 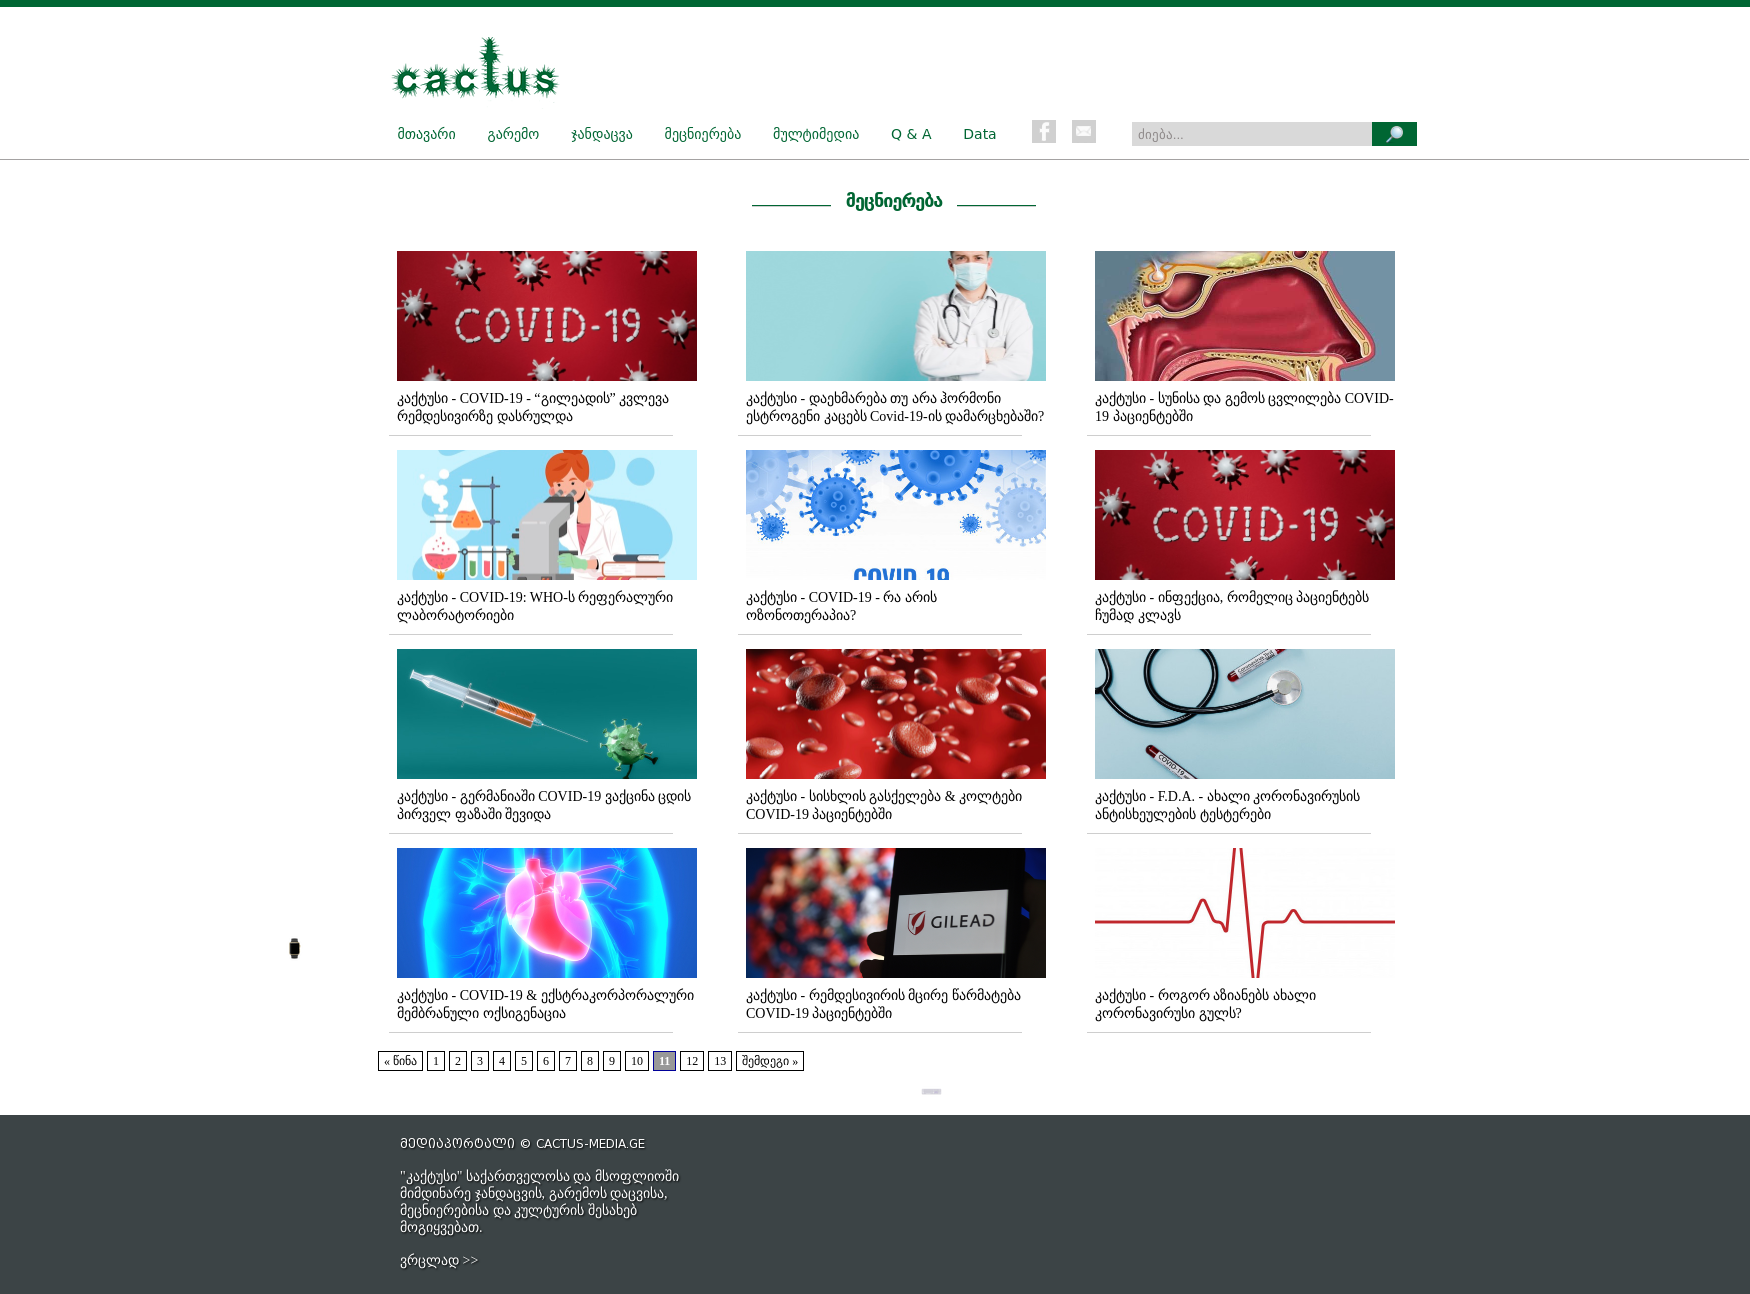 What do you see at coordinates (294, 948) in the screenshot?
I see `apple watch device icon` at bounding box center [294, 948].